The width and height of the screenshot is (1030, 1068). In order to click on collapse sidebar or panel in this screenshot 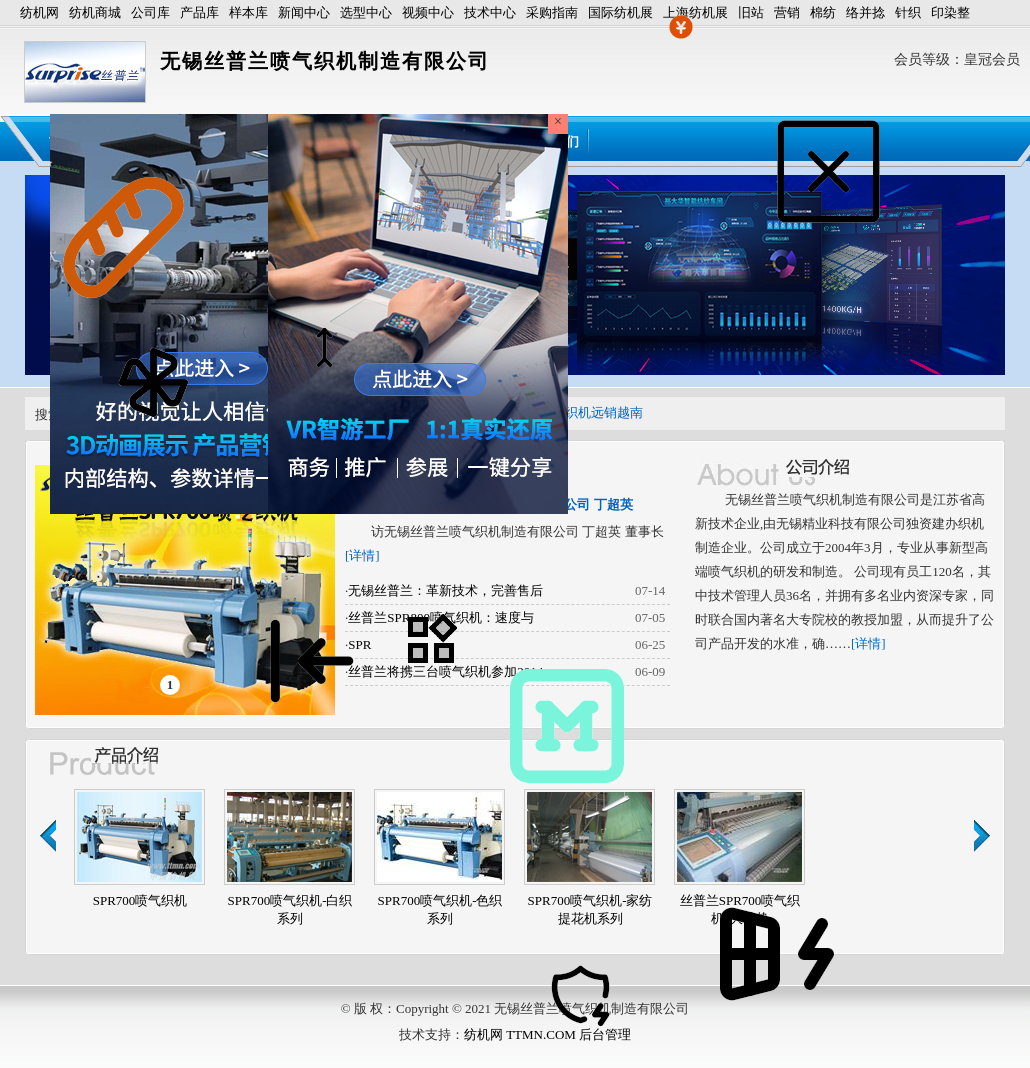, I will do `click(312, 661)`.